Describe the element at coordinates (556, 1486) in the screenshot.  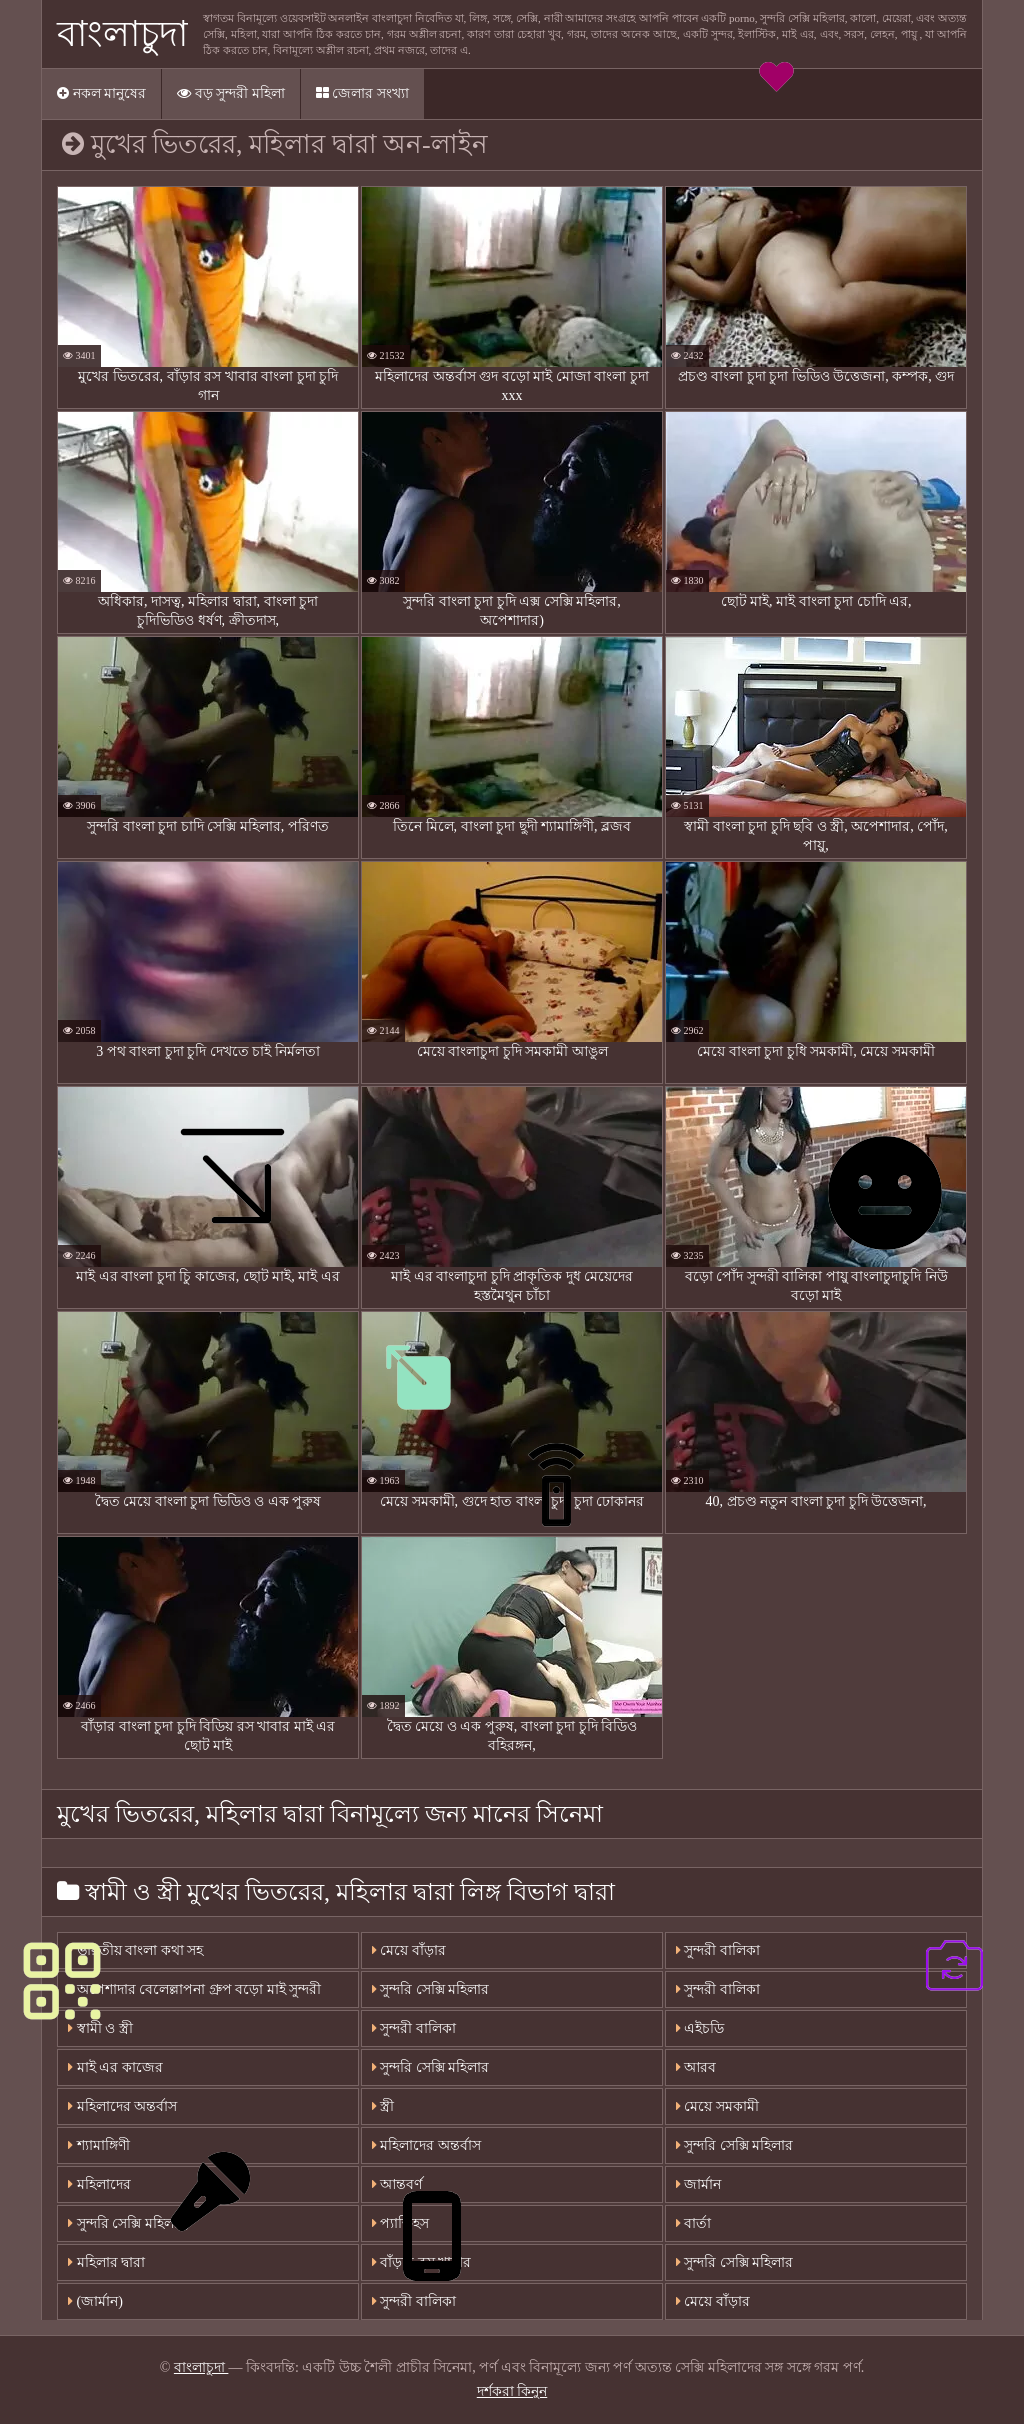
I see `access remote control settings` at that location.